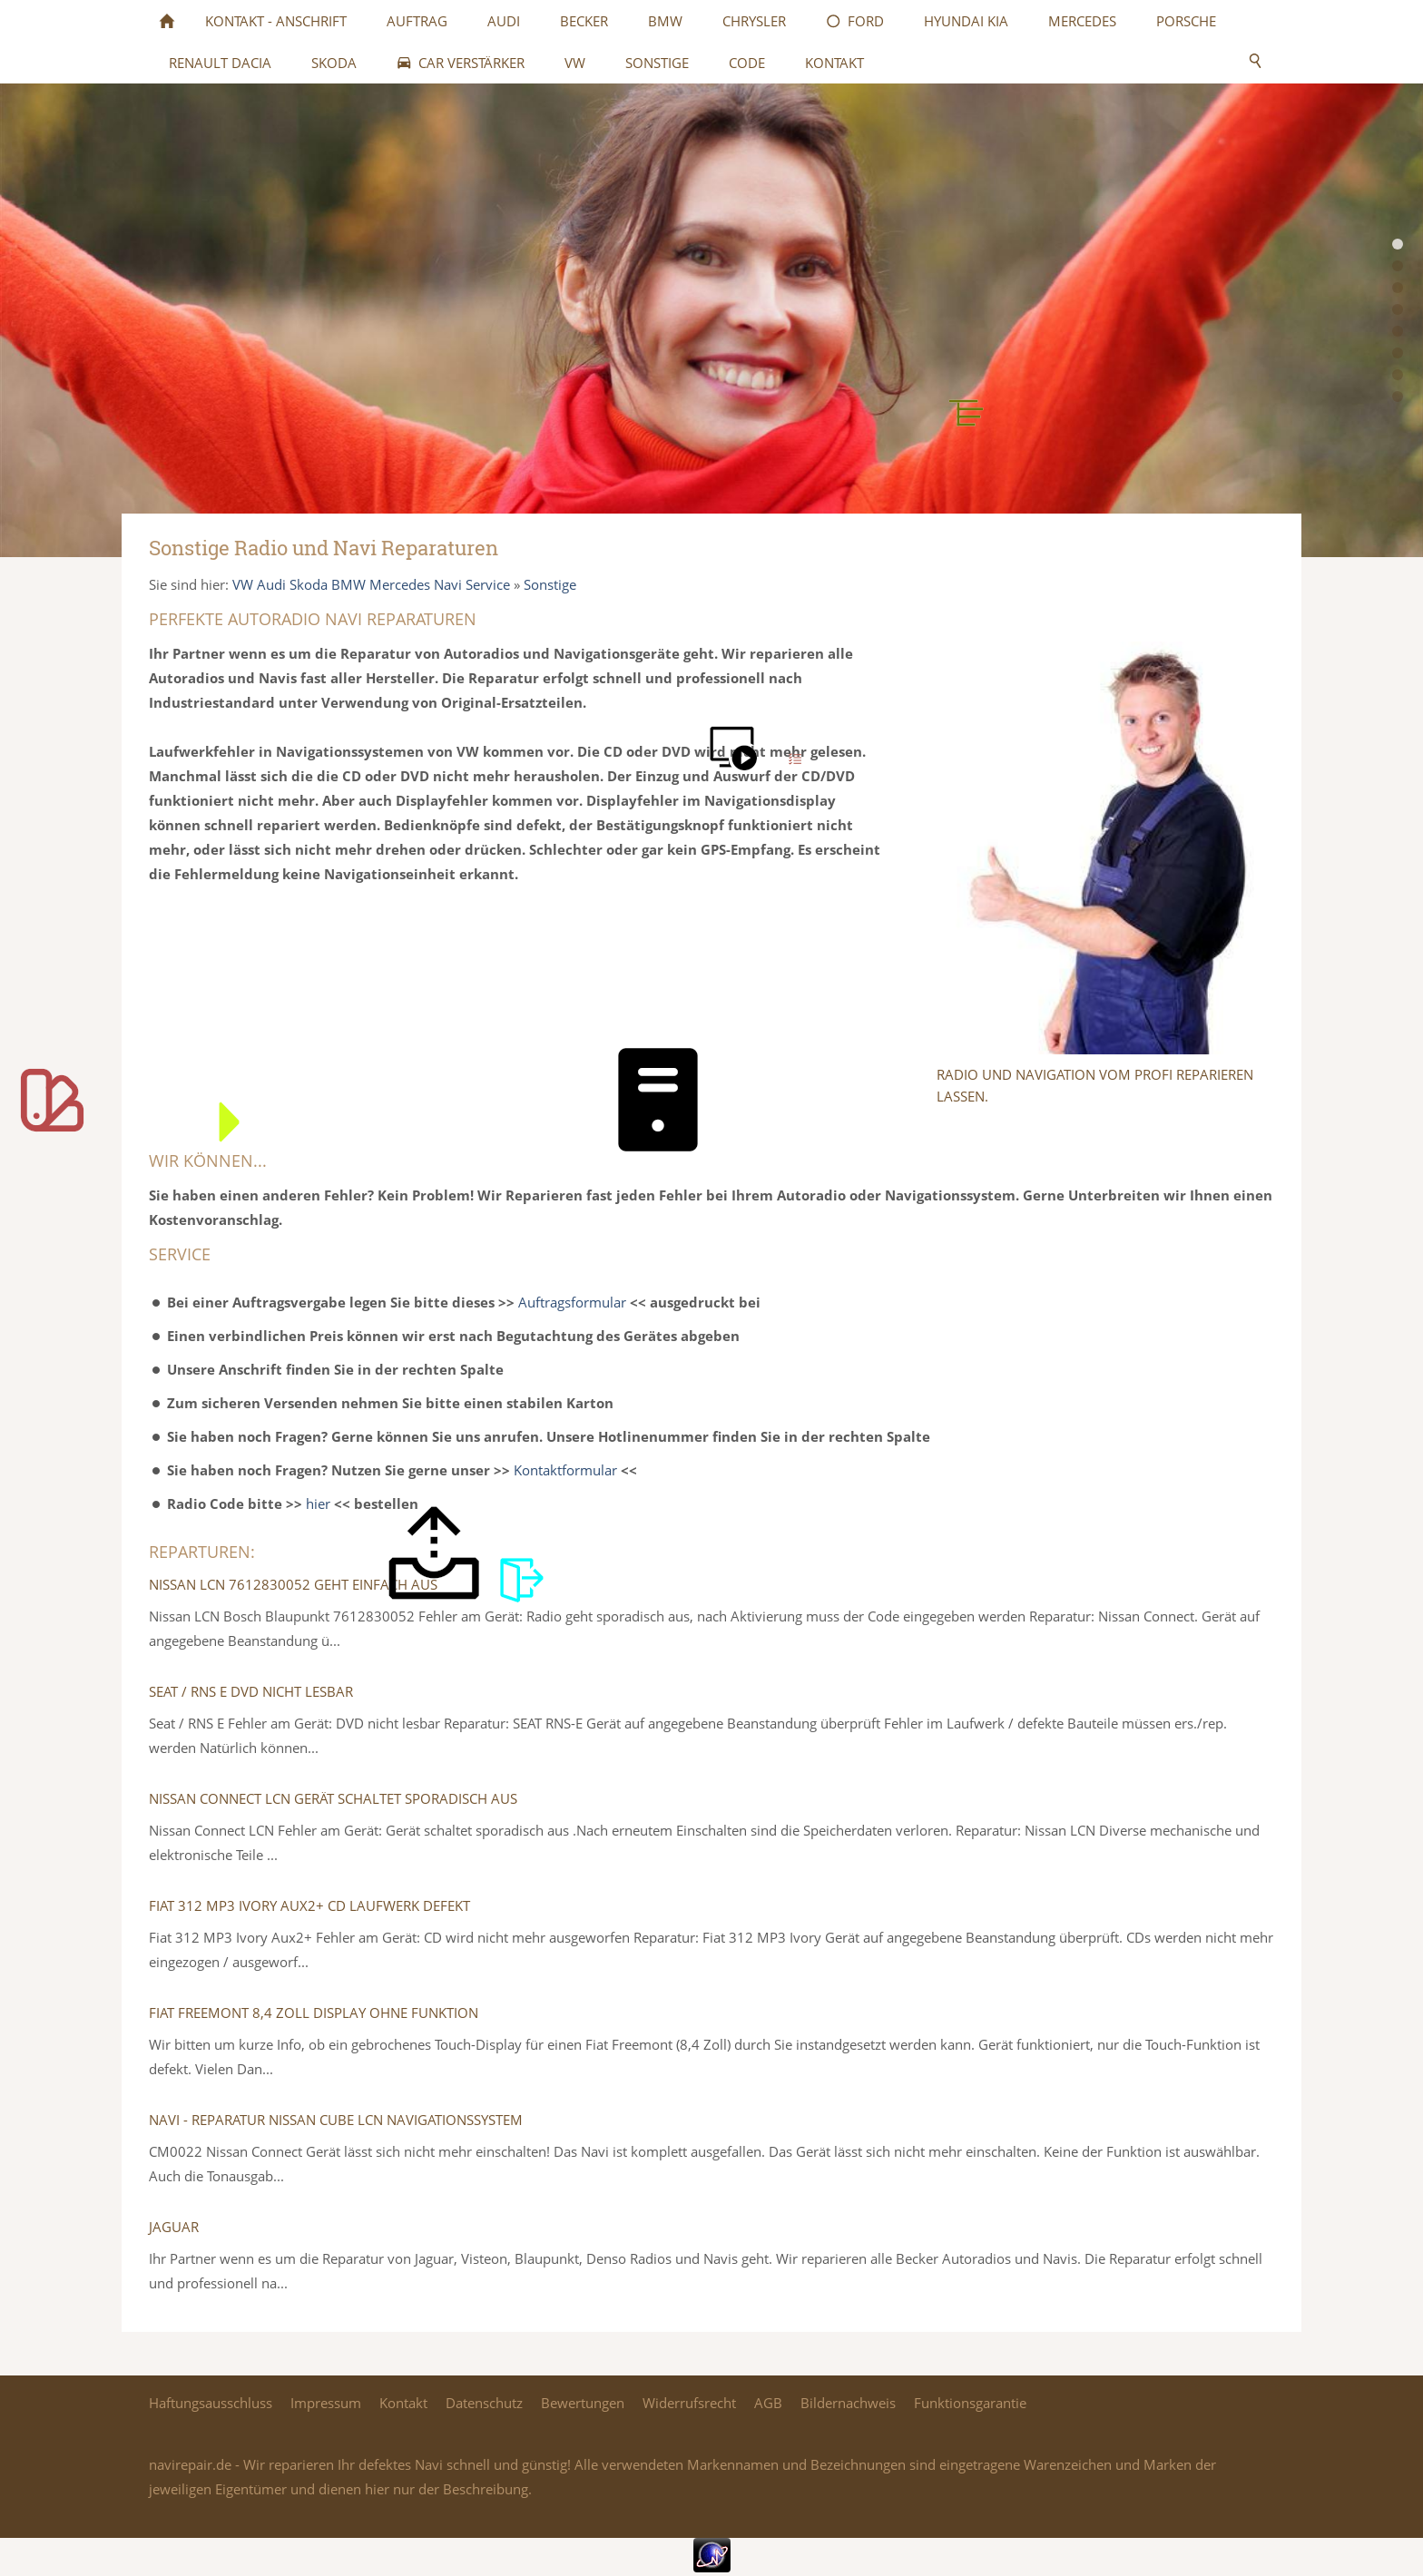 Image resolution: width=1423 pixels, height=2576 pixels. I want to click on apply stashed changes to your working branch, so click(437, 1551).